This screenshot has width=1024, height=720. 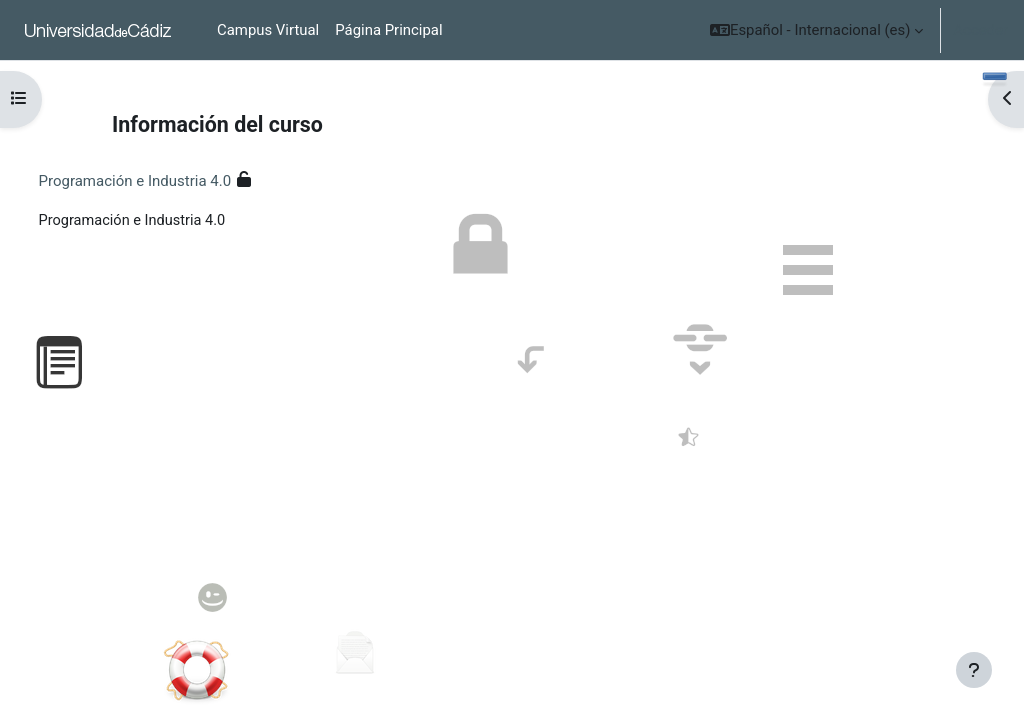 What do you see at coordinates (61, 364) in the screenshot?
I see `open the notes app` at bounding box center [61, 364].